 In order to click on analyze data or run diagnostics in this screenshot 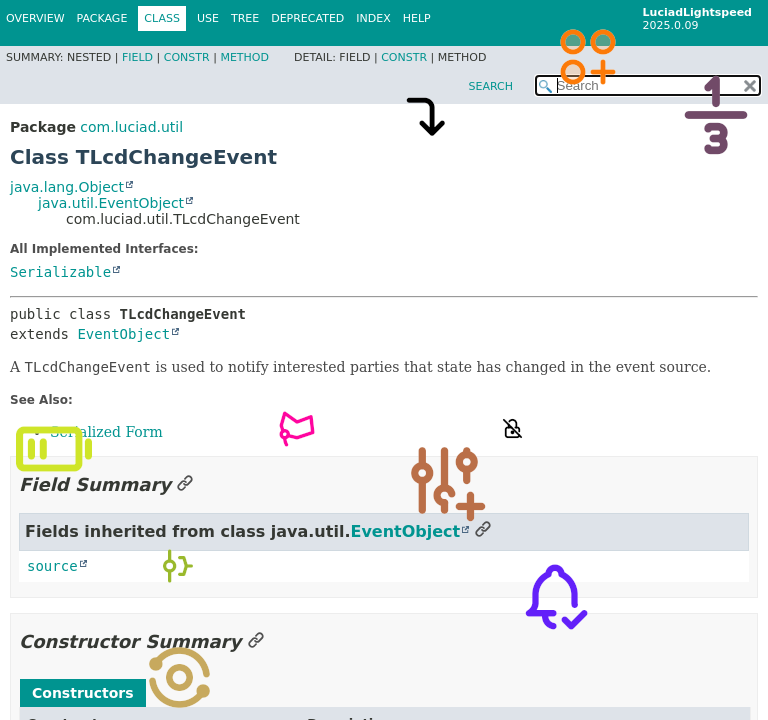, I will do `click(179, 677)`.